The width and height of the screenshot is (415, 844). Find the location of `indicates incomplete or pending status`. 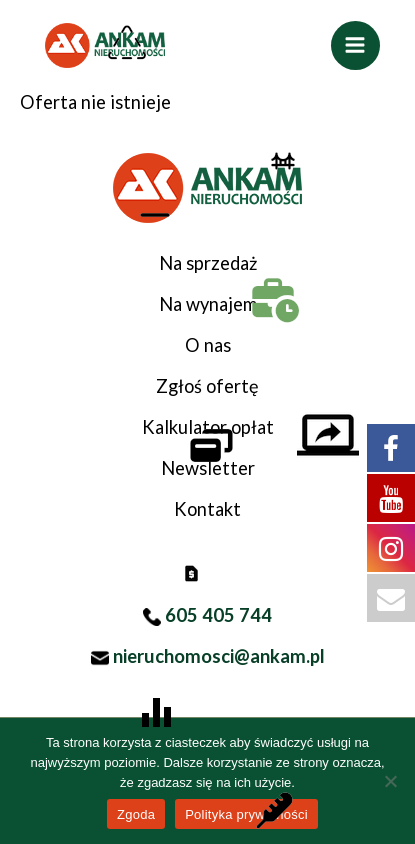

indicates incomplete or pending status is located at coordinates (127, 43).